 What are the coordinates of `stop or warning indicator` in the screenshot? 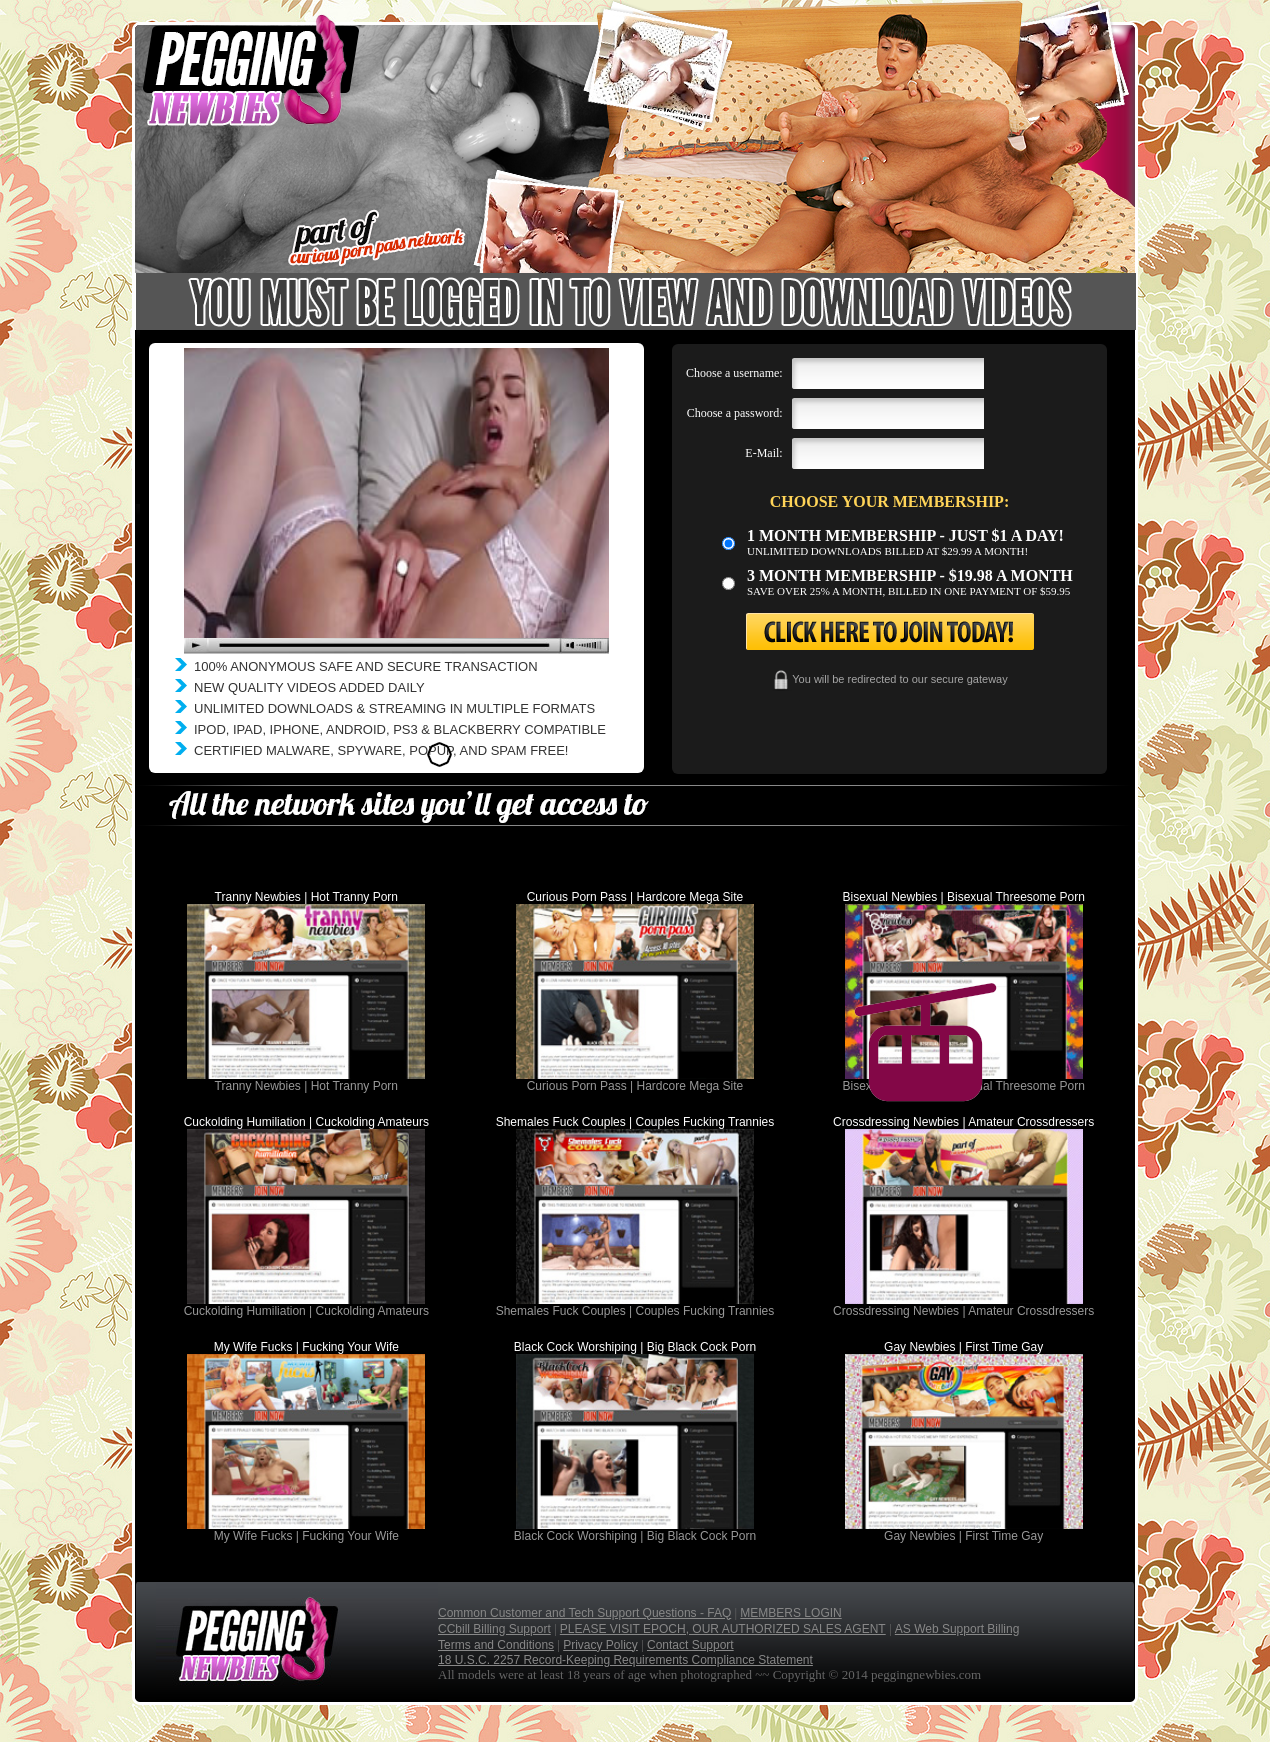 It's located at (439, 754).